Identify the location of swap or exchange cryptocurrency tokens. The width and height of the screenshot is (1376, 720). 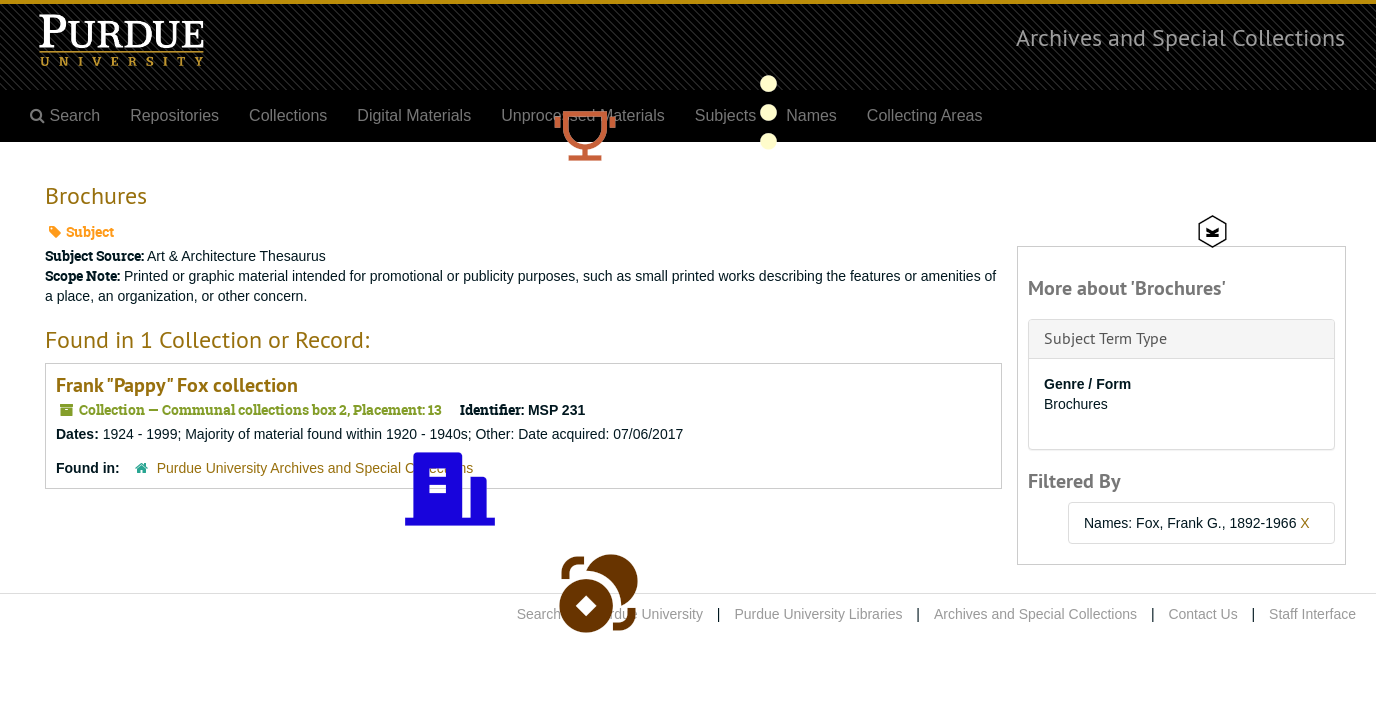
(598, 593).